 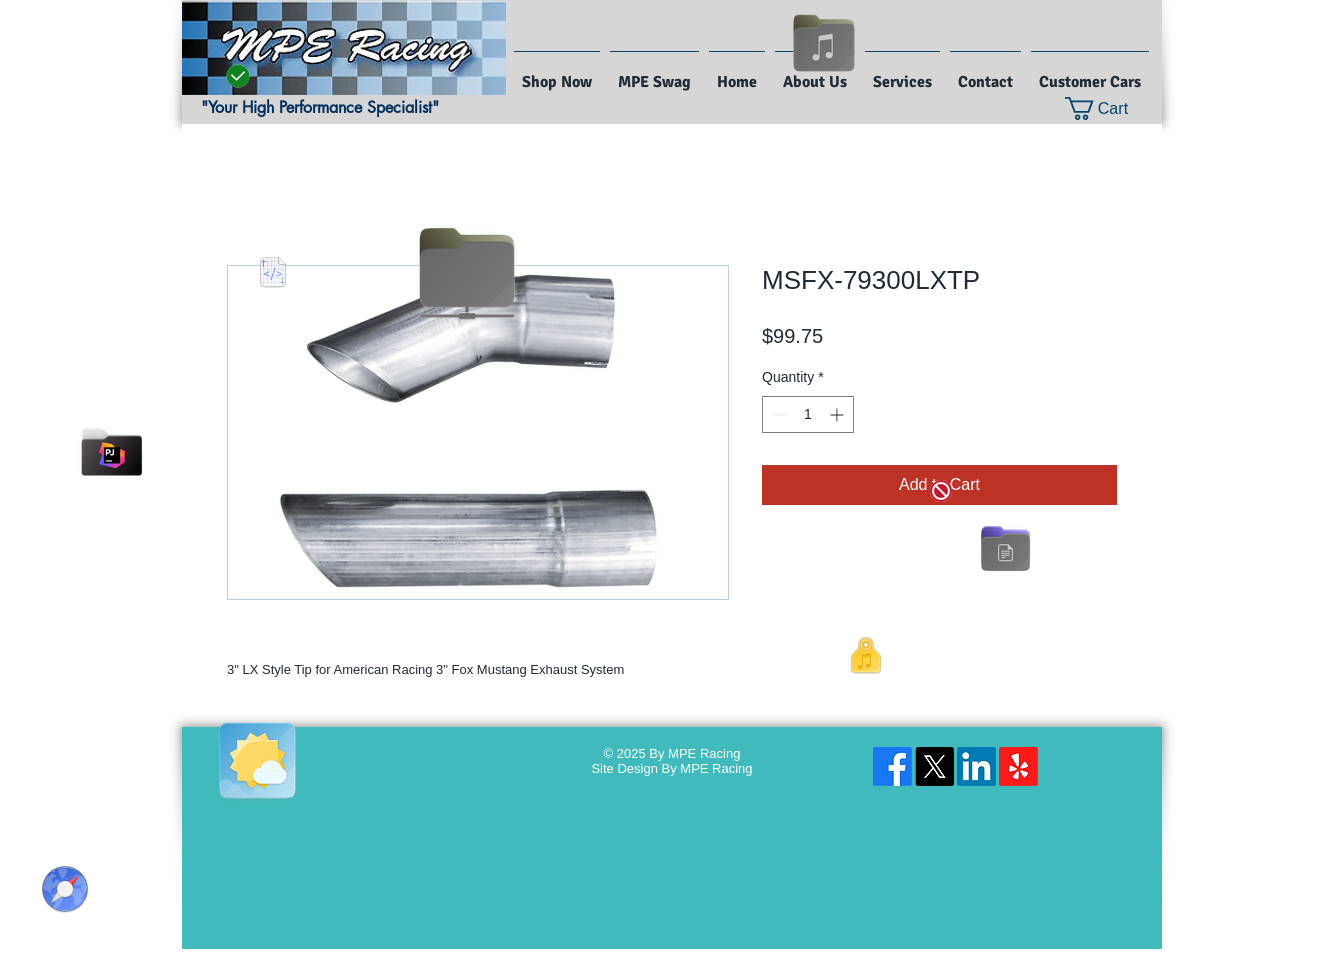 What do you see at coordinates (273, 272) in the screenshot?
I see `an html template file` at bounding box center [273, 272].